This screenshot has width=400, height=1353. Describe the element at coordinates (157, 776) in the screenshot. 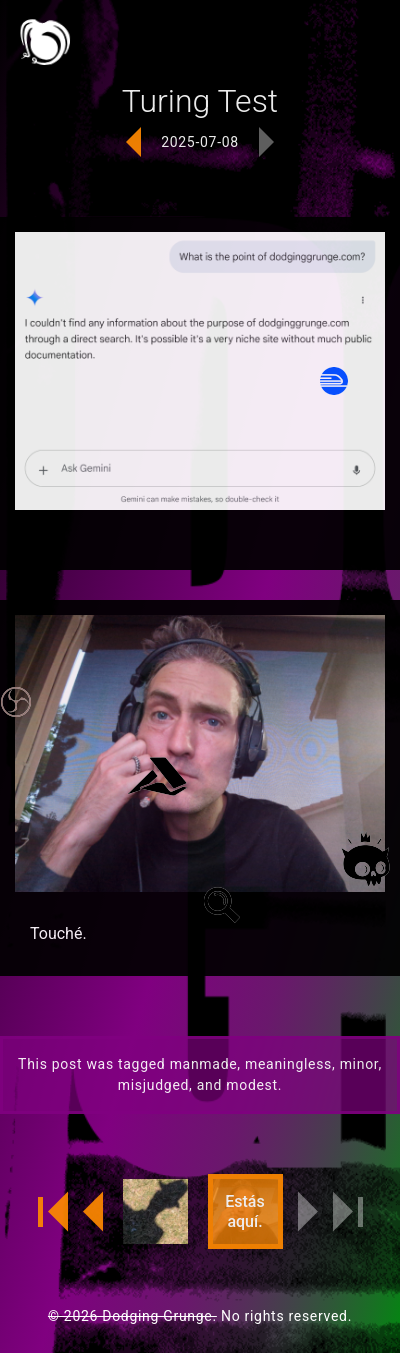

I see `accusoft company logo` at that location.